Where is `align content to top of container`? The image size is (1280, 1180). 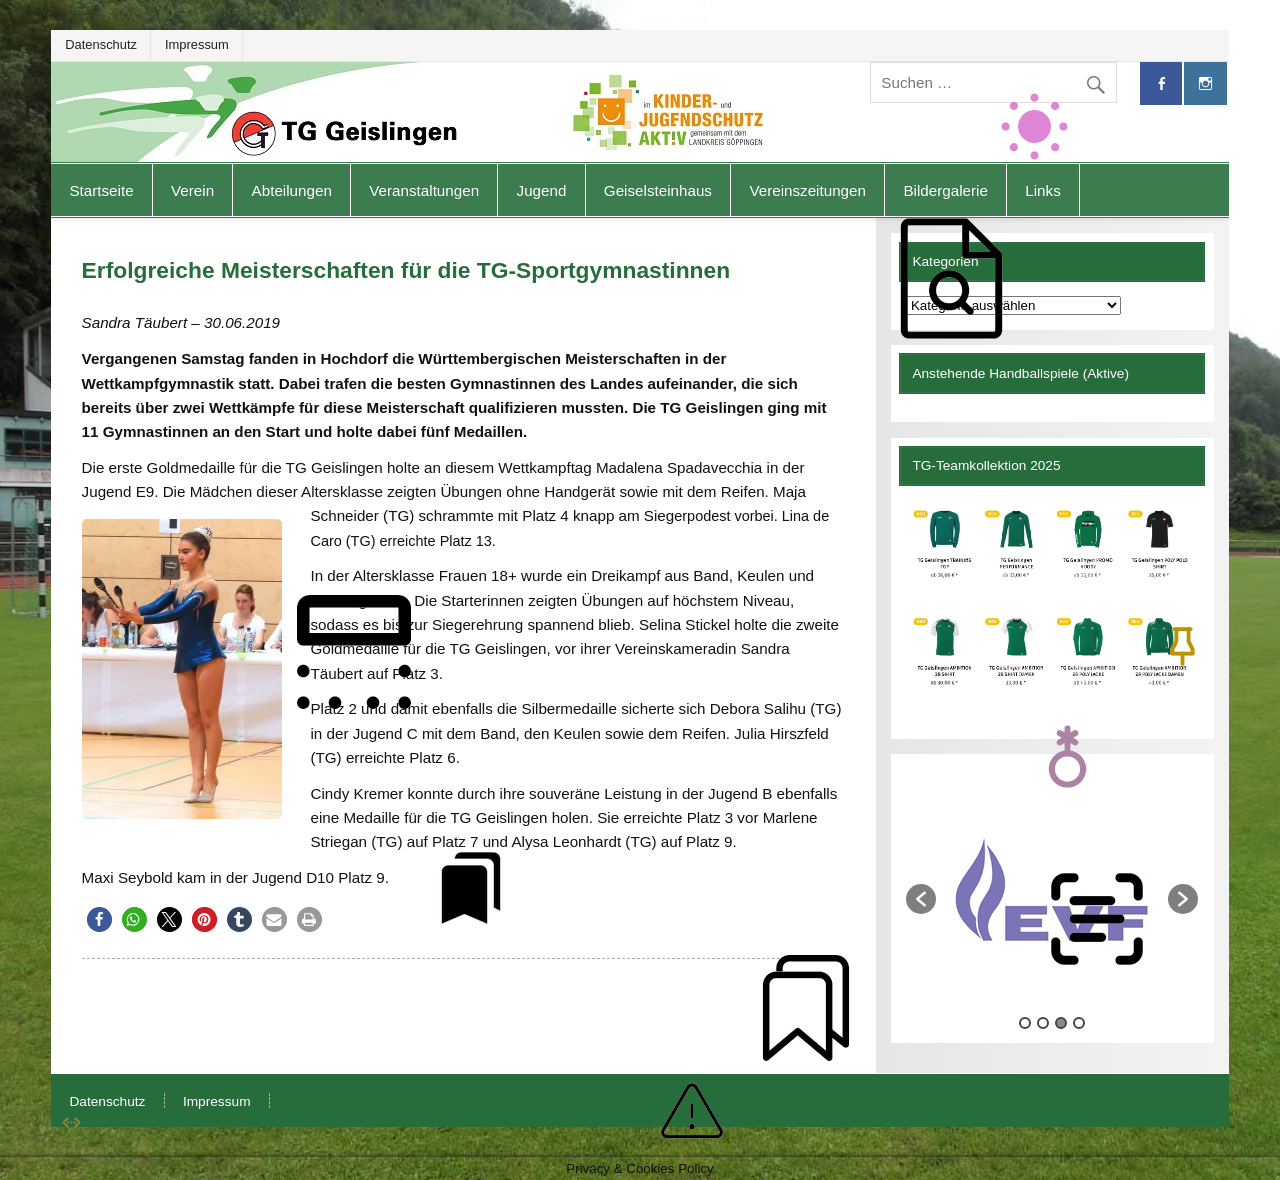 align content to top of container is located at coordinates (354, 652).